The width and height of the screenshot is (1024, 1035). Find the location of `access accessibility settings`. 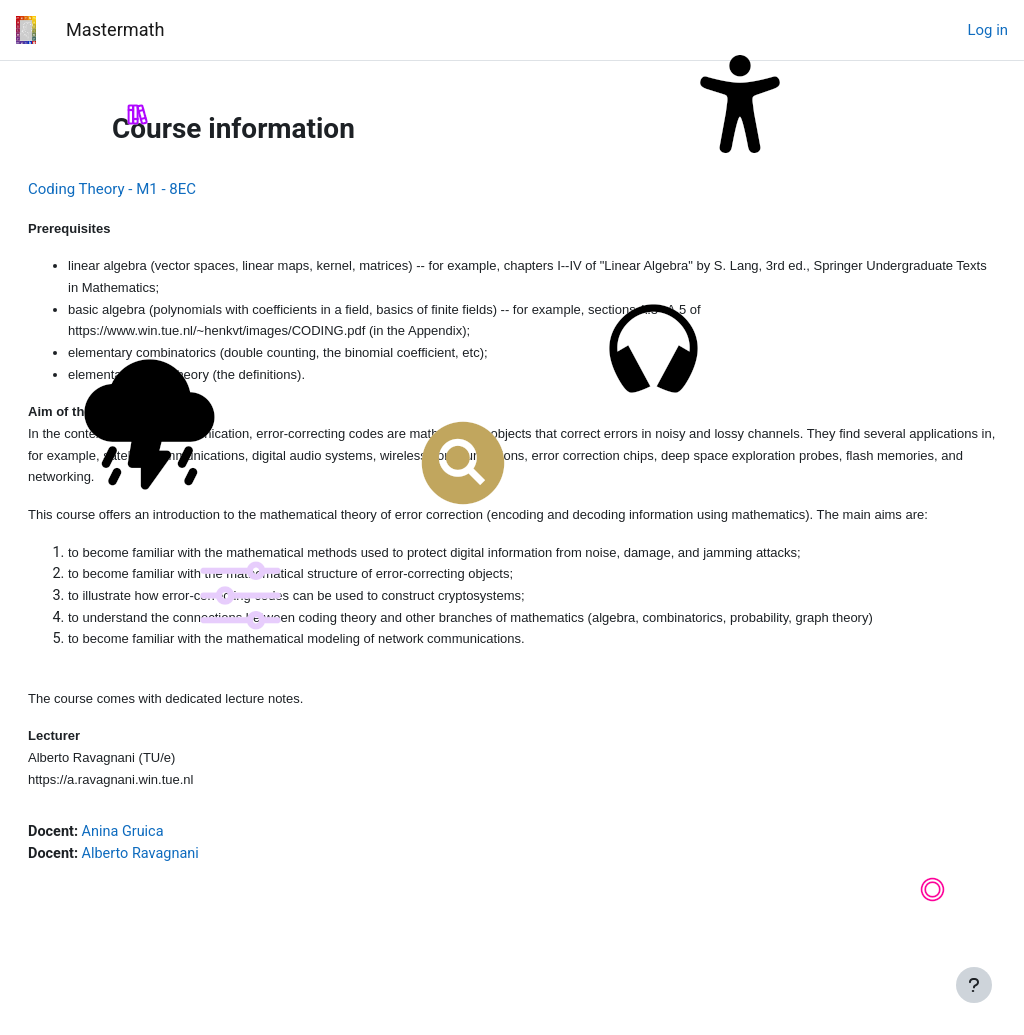

access accessibility settings is located at coordinates (740, 104).